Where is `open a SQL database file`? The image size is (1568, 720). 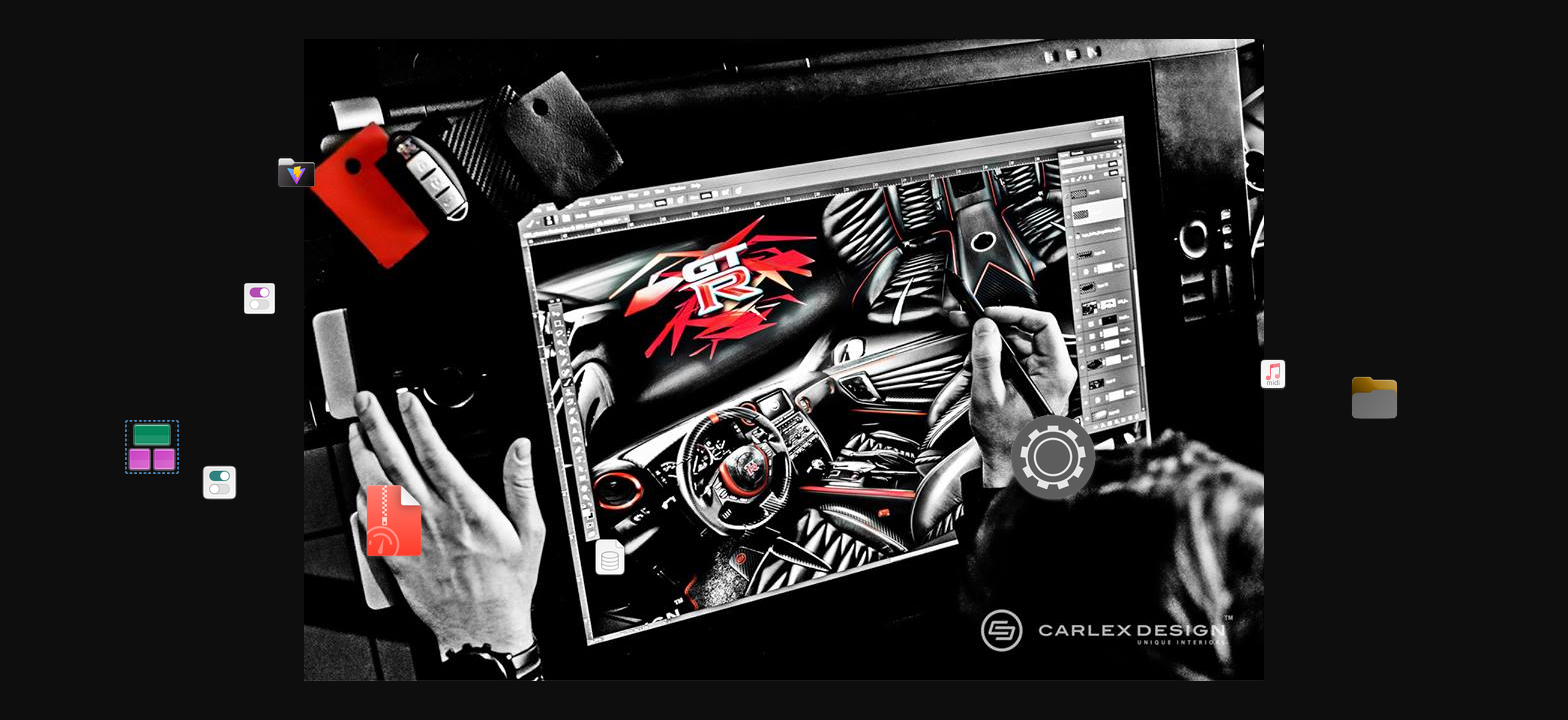 open a SQL database file is located at coordinates (610, 557).